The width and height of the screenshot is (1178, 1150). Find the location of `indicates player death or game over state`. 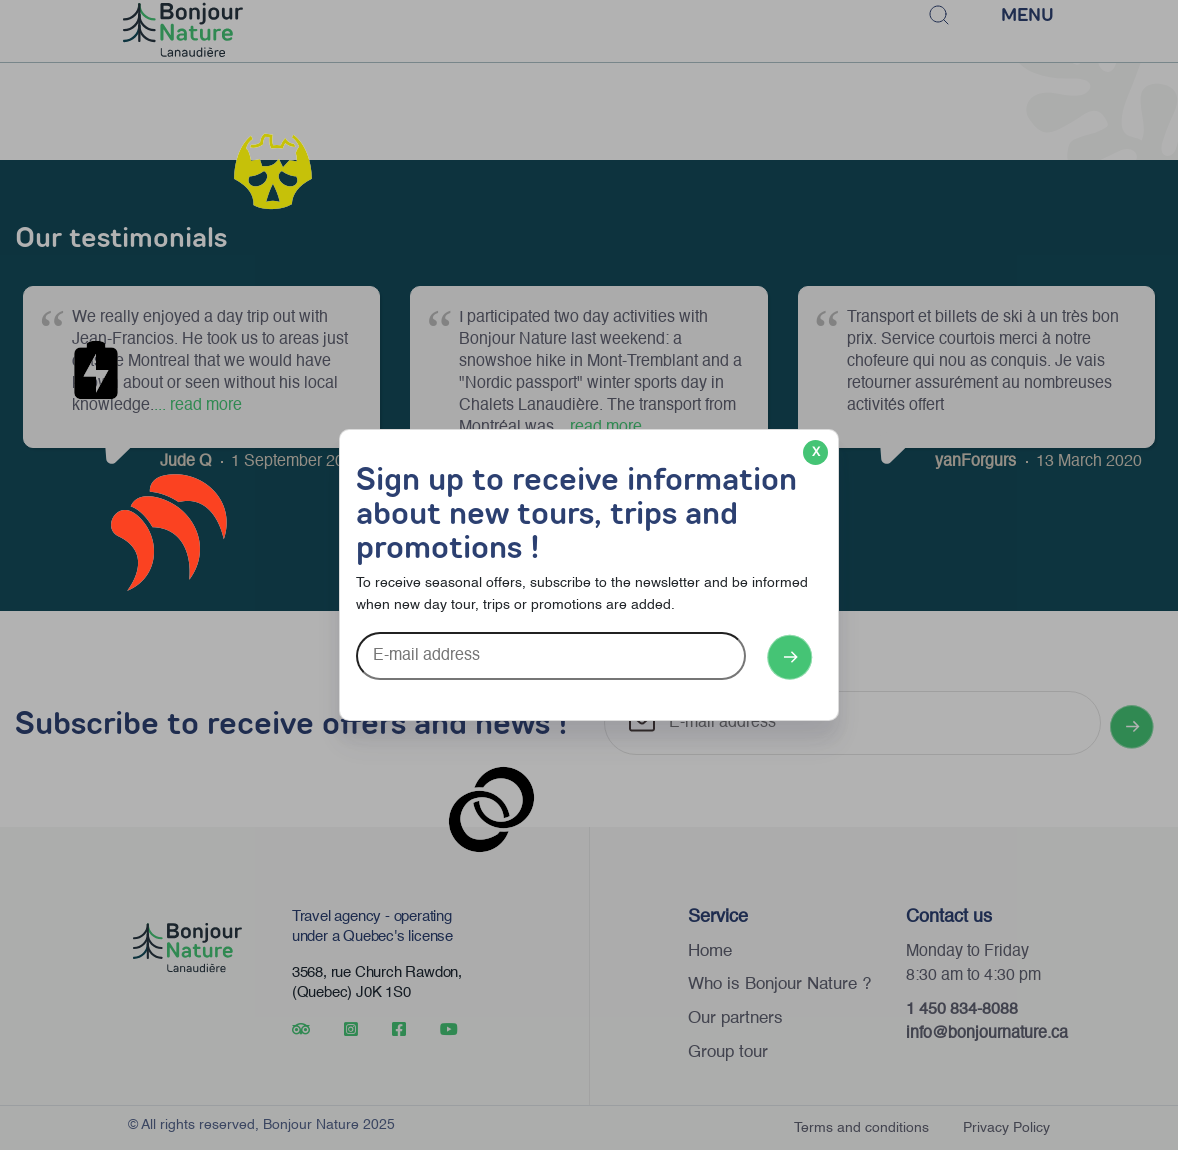

indicates player death or game over state is located at coordinates (273, 172).